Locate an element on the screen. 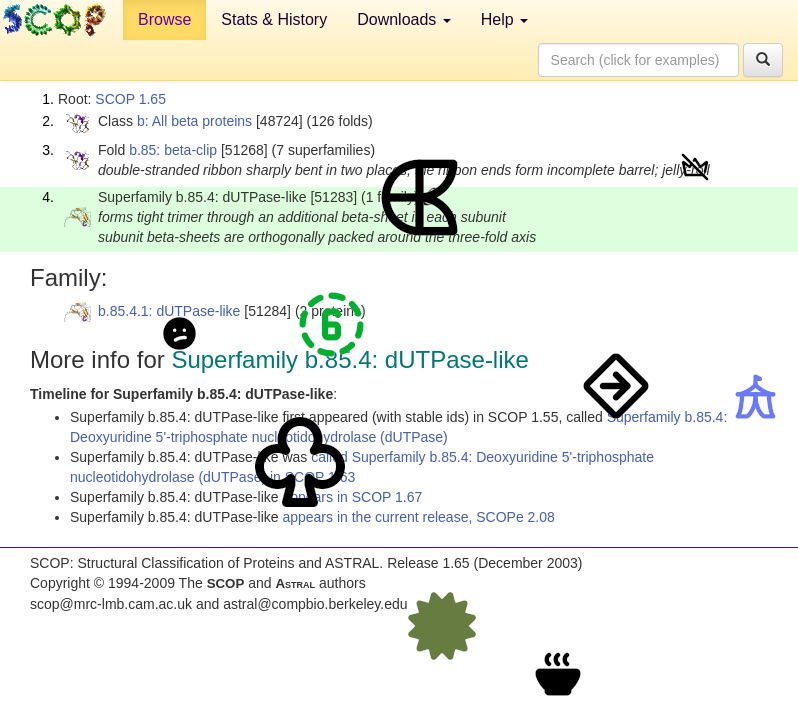 The image size is (798, 720). indicates a confused or uncertain state is located at coordinates (179, 333).